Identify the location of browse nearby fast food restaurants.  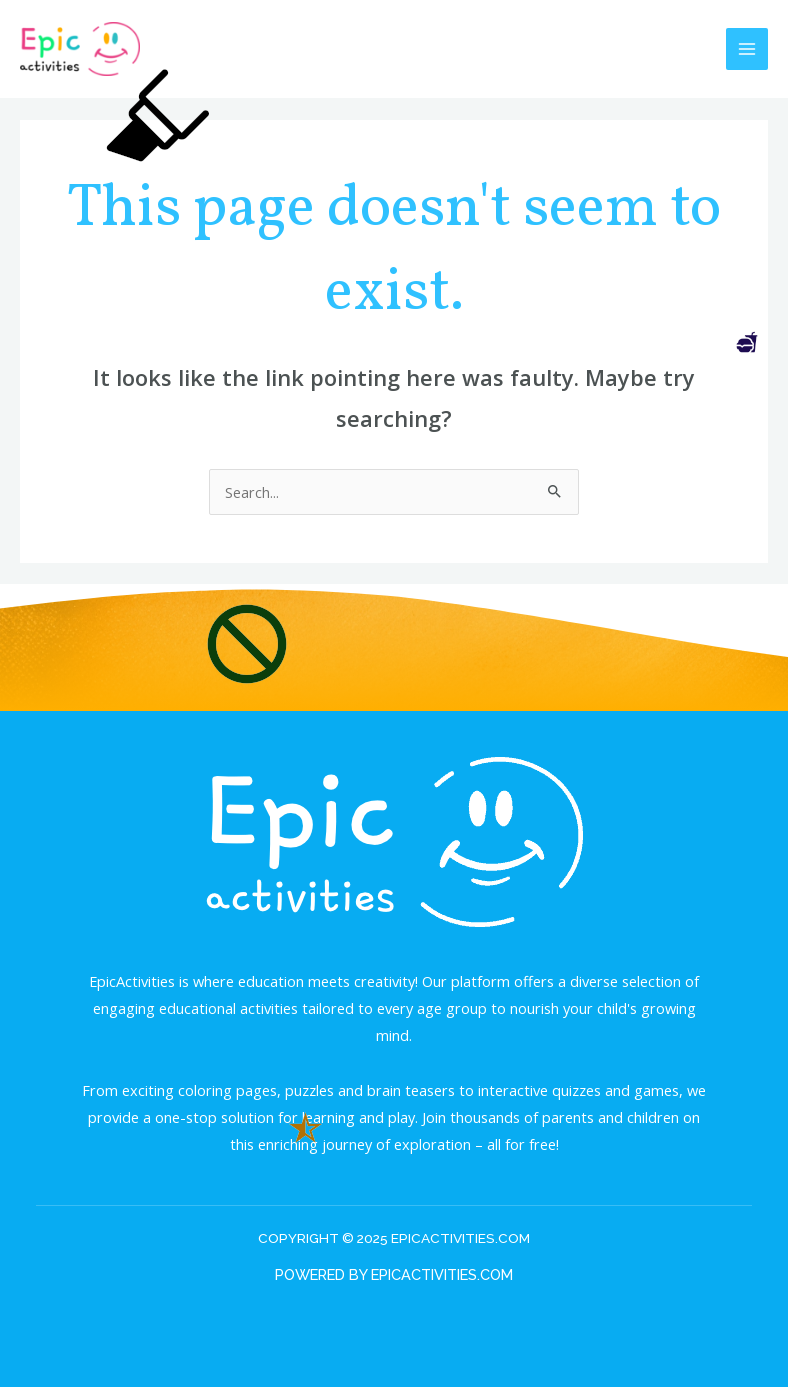
(747, 342).